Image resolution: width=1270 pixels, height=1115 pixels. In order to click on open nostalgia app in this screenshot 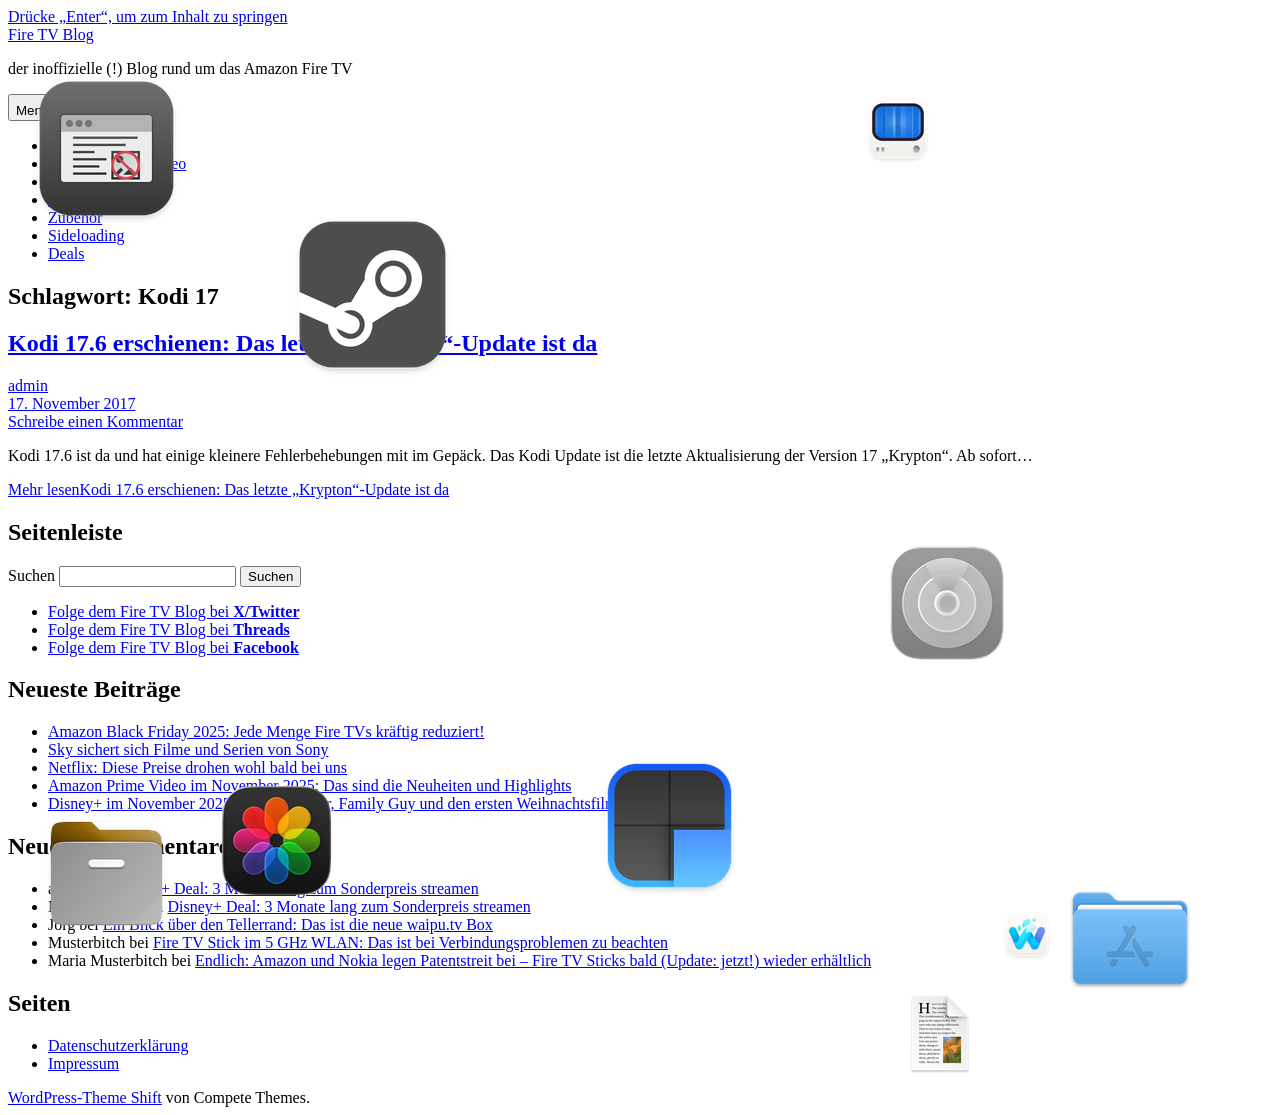, I will do `click(898, 129)`.